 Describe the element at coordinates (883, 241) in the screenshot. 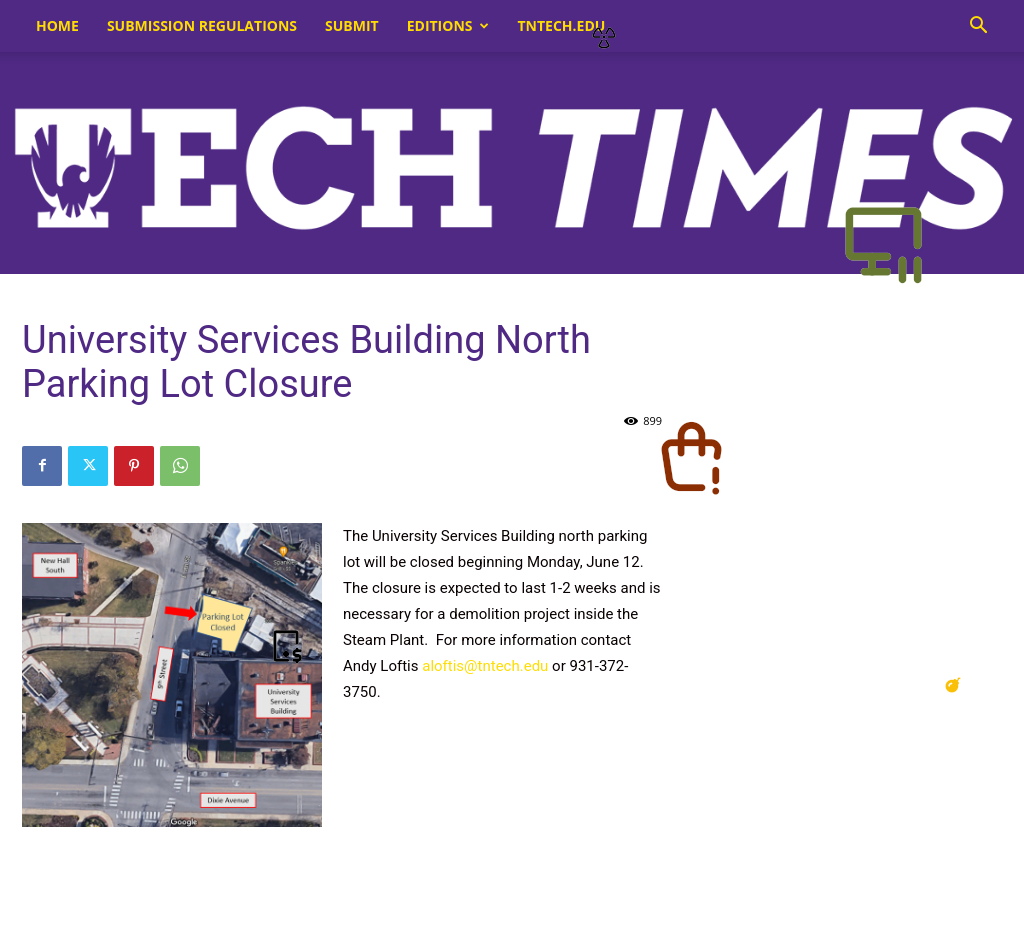

I see `pause desktop streaming or mirroring` at that location.